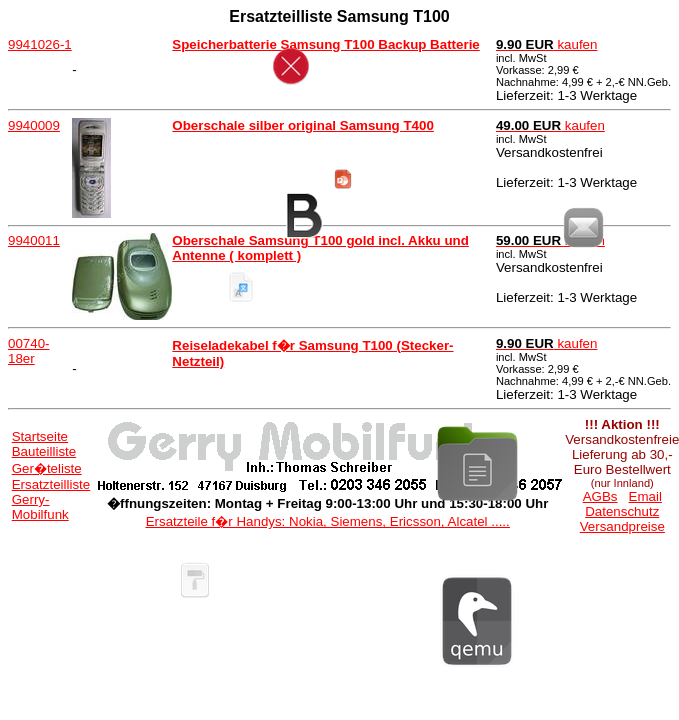 The width and height of the screenshot is (679, 720). What do you see at coordinates (304, 215) in the screenshot?
I see `apply bold formatting to selected text` at bounding box center [304, 215].